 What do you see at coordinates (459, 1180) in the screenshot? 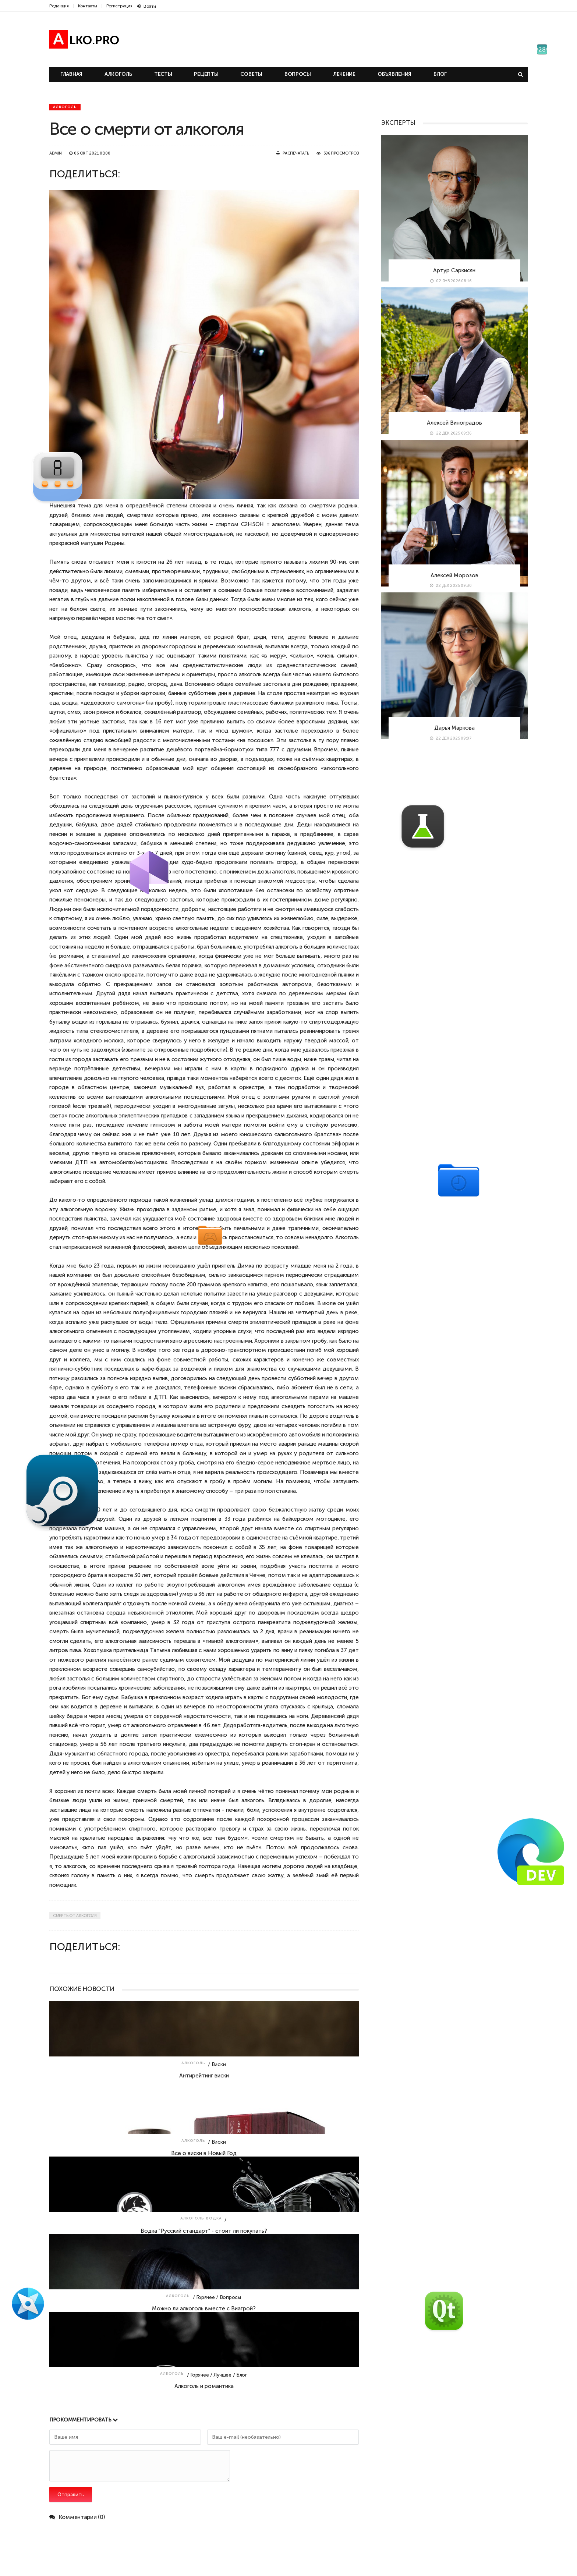
I see `access temporary files folder` at bounding box center [459, 1180].